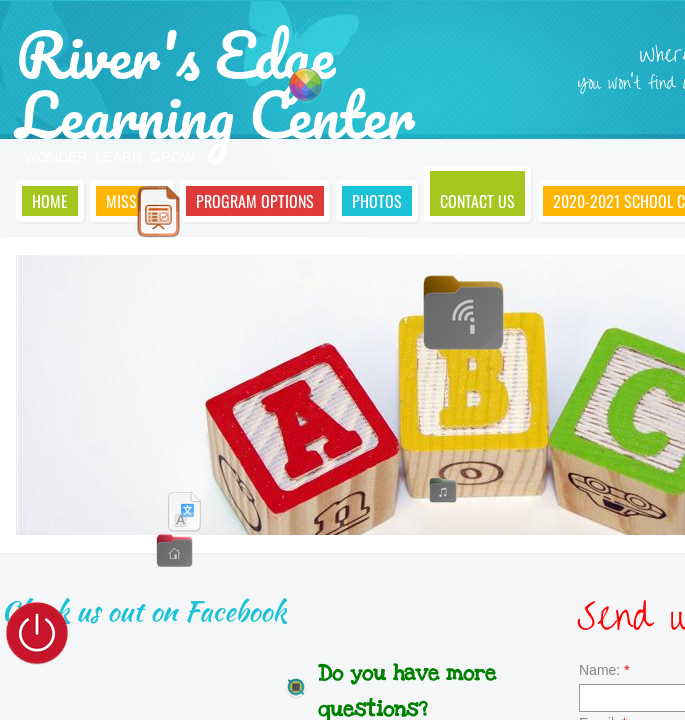 The image size is (685, 720). Describe the element at coordinates (184, 511) in the screenshot. I see `a gettext translation file for software localization` at that location.